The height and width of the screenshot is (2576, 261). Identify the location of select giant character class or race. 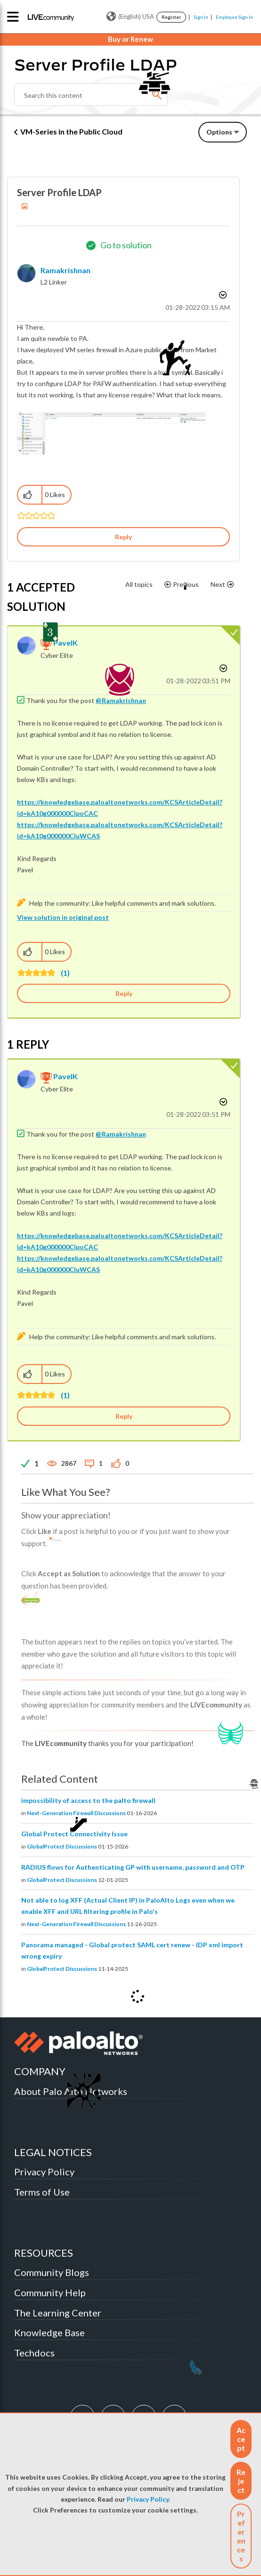
(175, 358).